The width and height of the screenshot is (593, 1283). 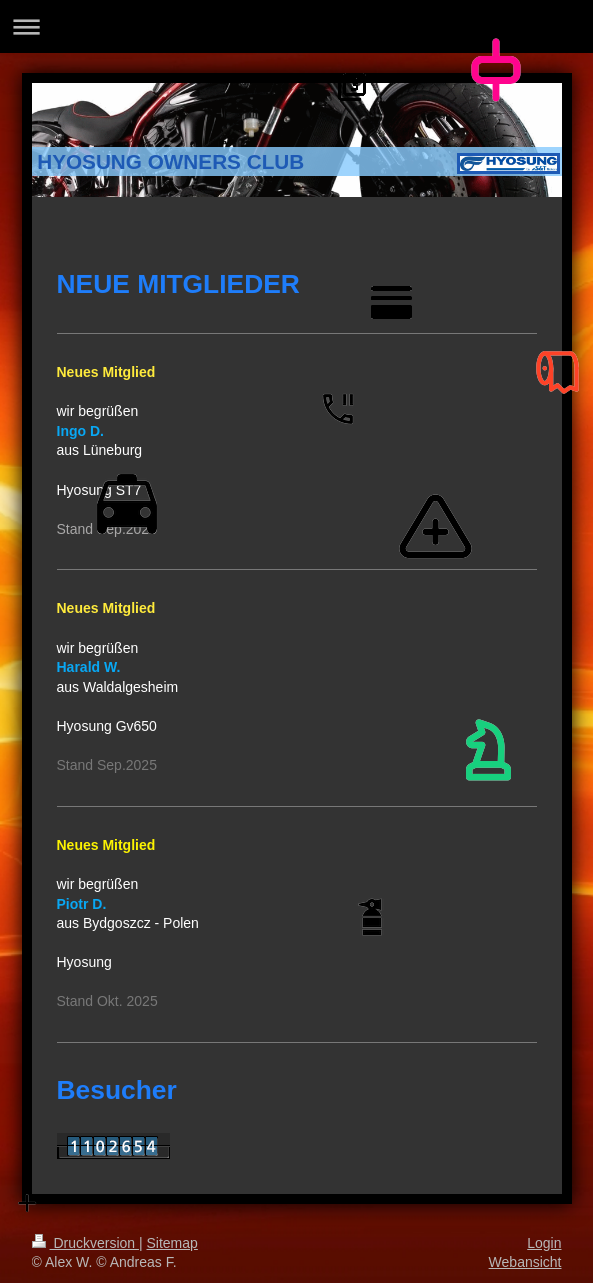 I want to click on filter or view the third item in a sequence, so click(x=352, y=87).